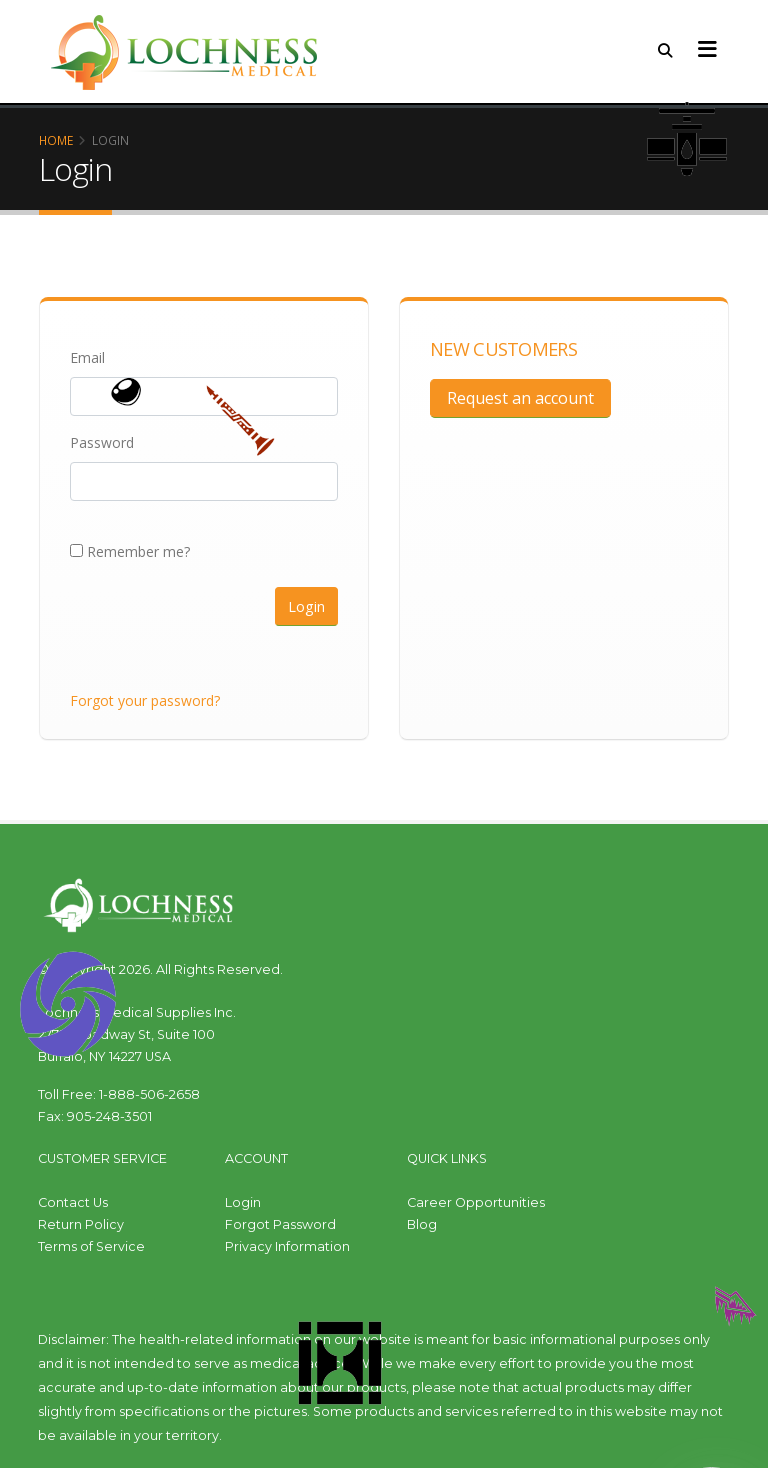  Describe the element at coordinates (340, 1363) in the screenshot. I see `loading or processing in progress` at that location.